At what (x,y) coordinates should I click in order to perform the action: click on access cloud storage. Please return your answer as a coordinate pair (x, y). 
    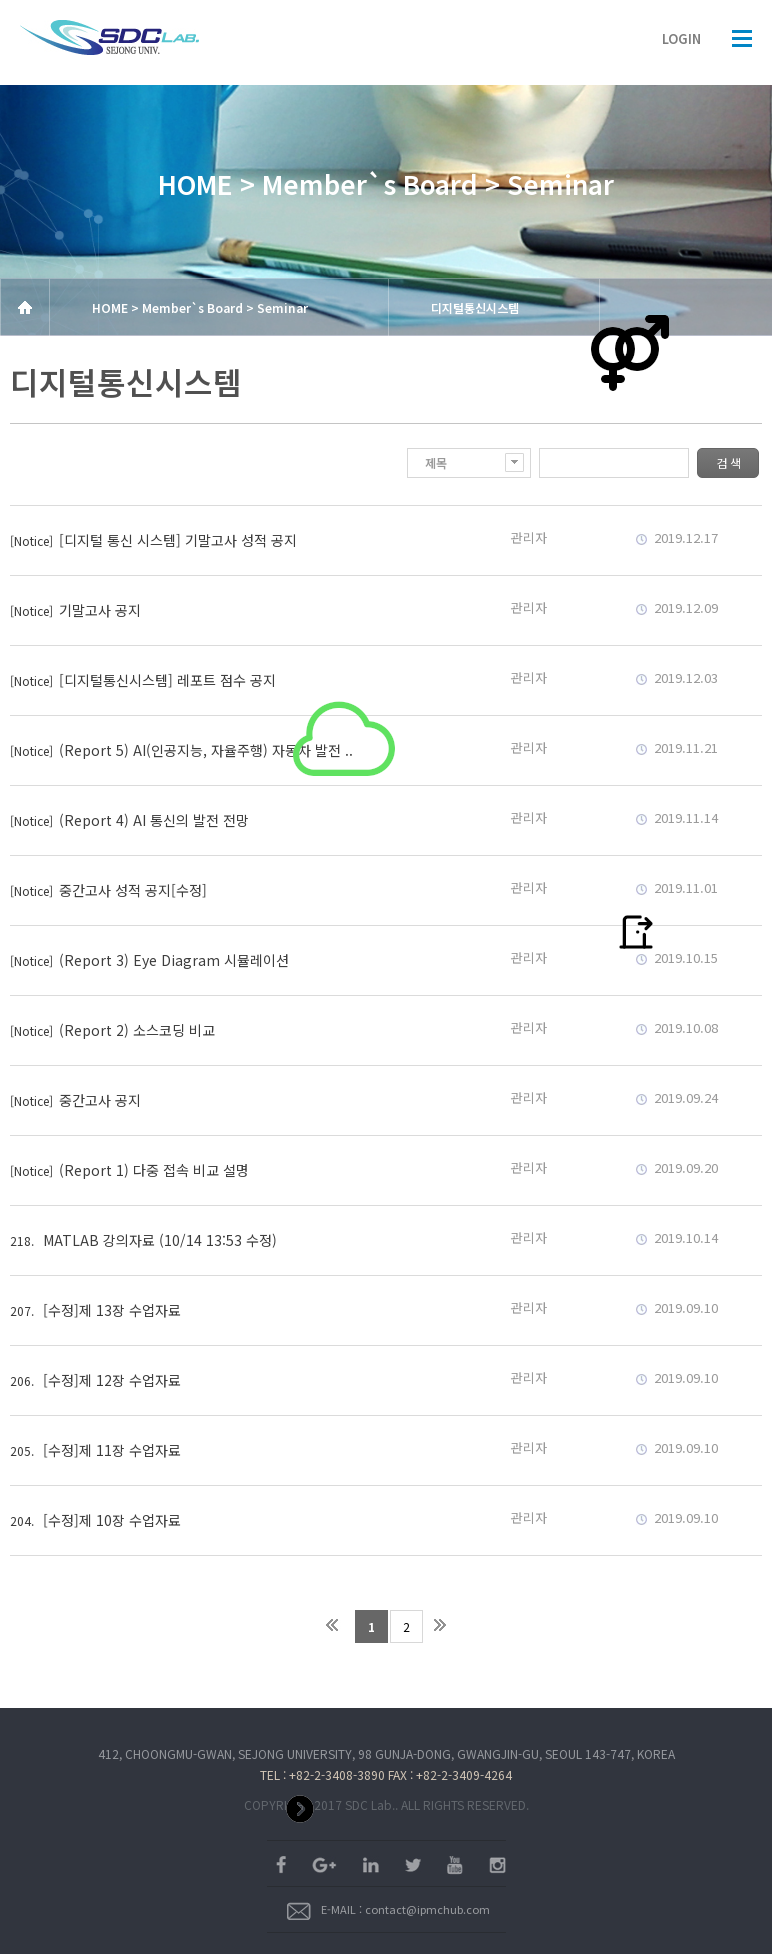
    Looking at the image, I should click on (344, 742).